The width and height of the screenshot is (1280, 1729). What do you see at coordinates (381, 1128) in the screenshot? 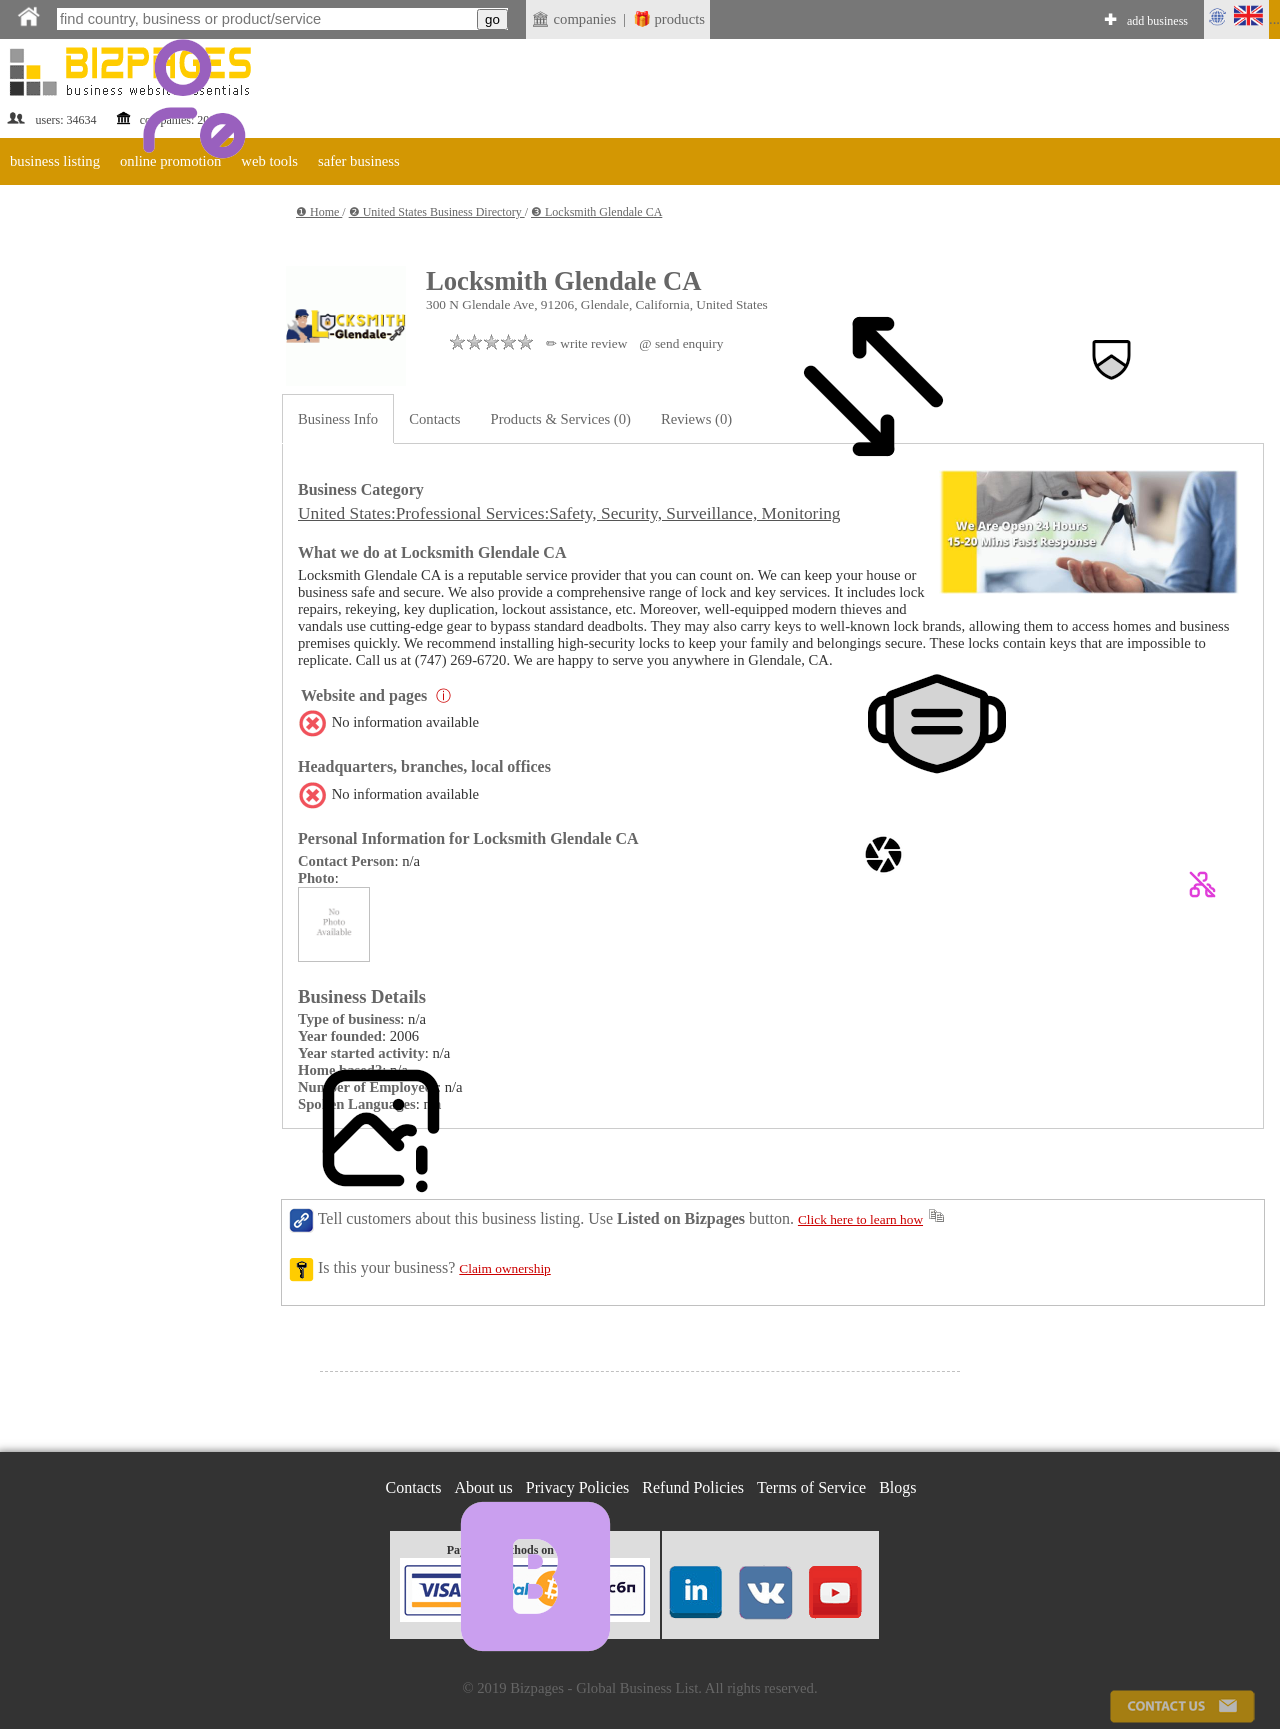
I see `image upload error or warning` at bounding box center [381, 1128].